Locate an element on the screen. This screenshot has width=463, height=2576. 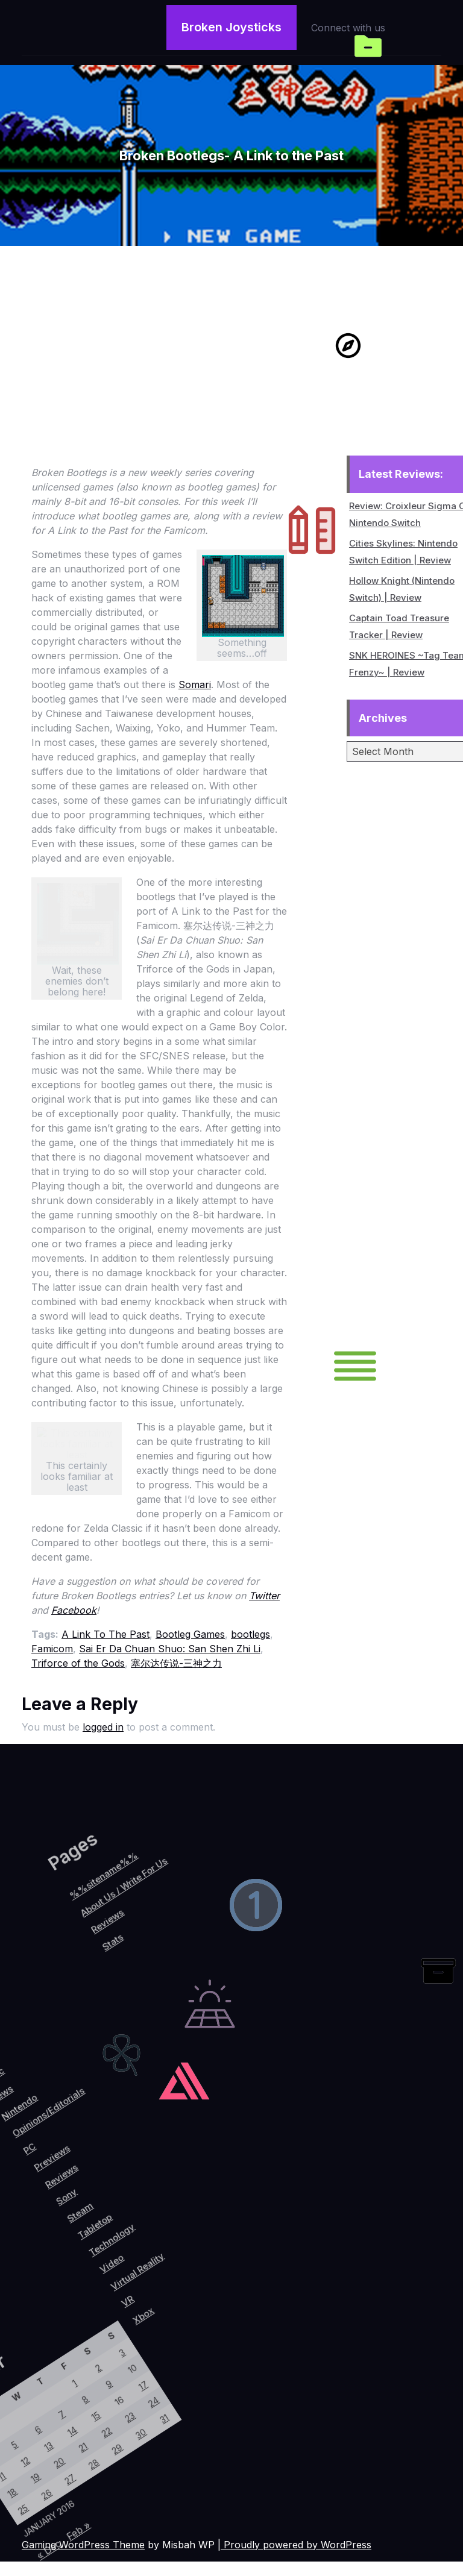
remove a folder is located at coordinates (368, 45).